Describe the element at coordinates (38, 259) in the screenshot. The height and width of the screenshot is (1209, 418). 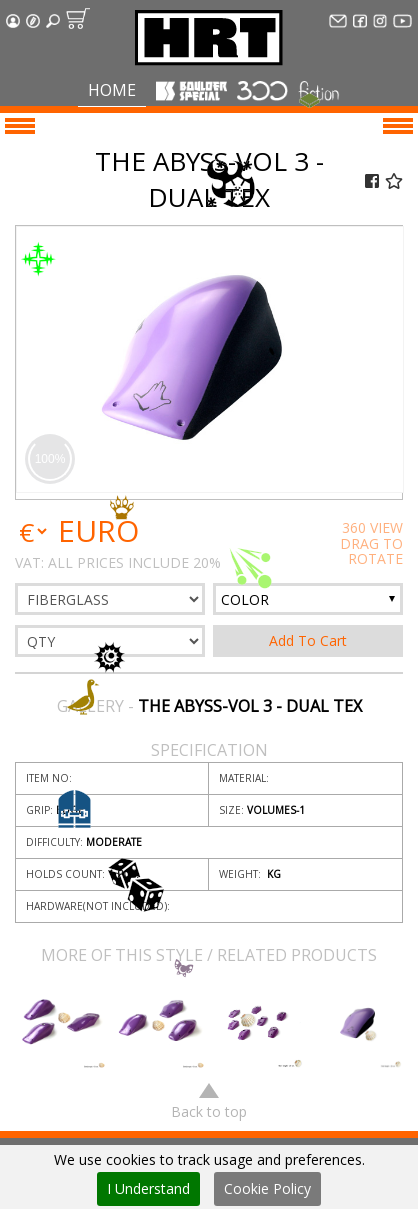
I see `decorative frost or ice effect indicator` at that location.